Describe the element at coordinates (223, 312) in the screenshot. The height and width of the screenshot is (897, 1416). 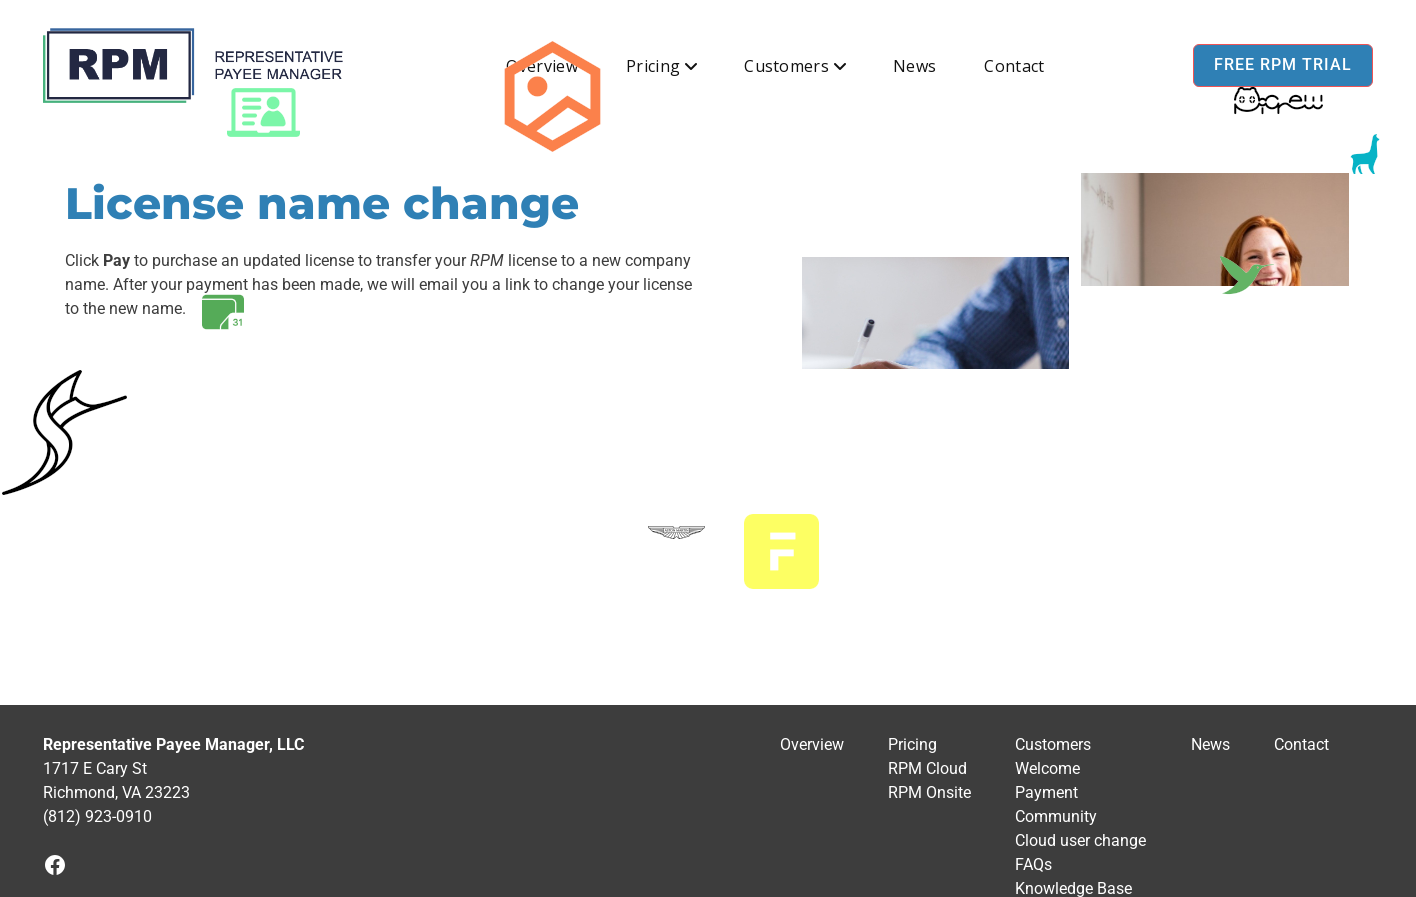
I see `open Proton Calendar app` at that location.